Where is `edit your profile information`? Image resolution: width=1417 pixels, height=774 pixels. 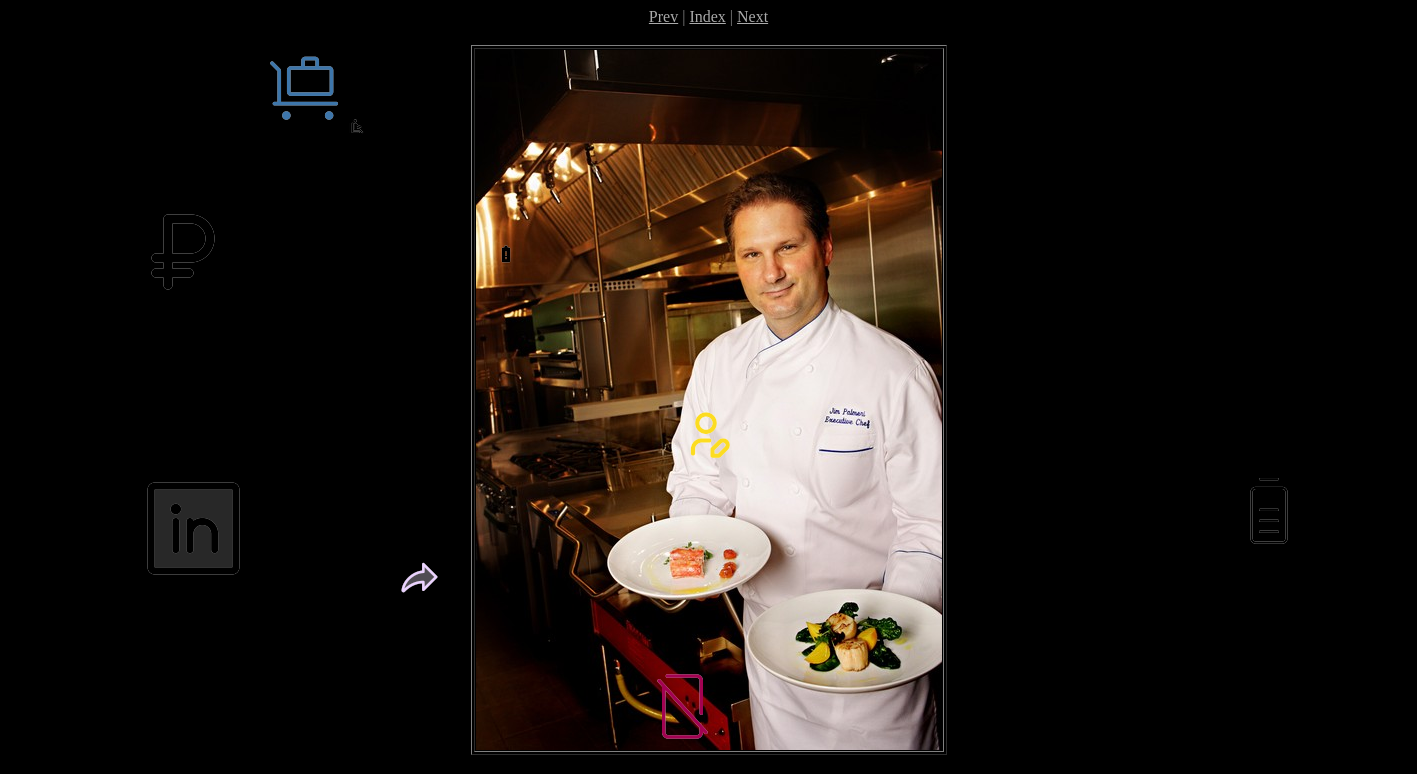
edit your profile information is located at coordinates (706, 434).